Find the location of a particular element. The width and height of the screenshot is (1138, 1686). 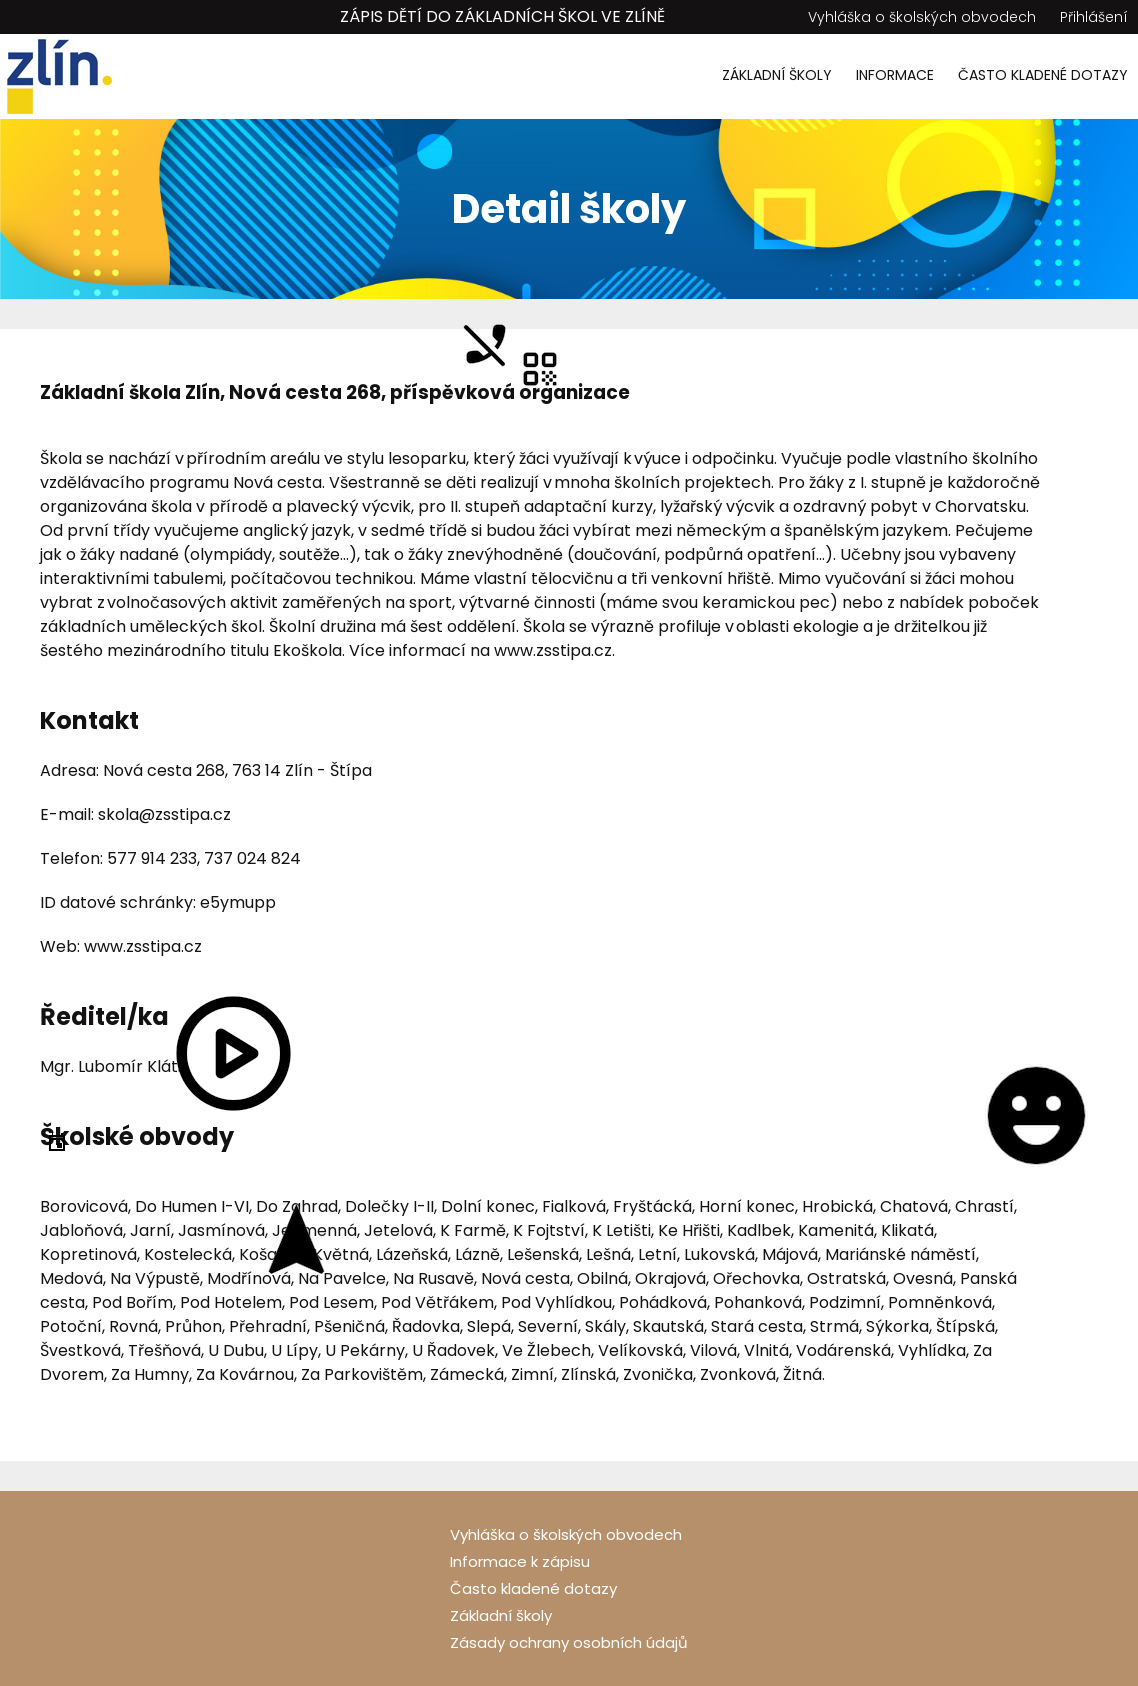

start navigation to destination is located at coordinates (296, 1240).